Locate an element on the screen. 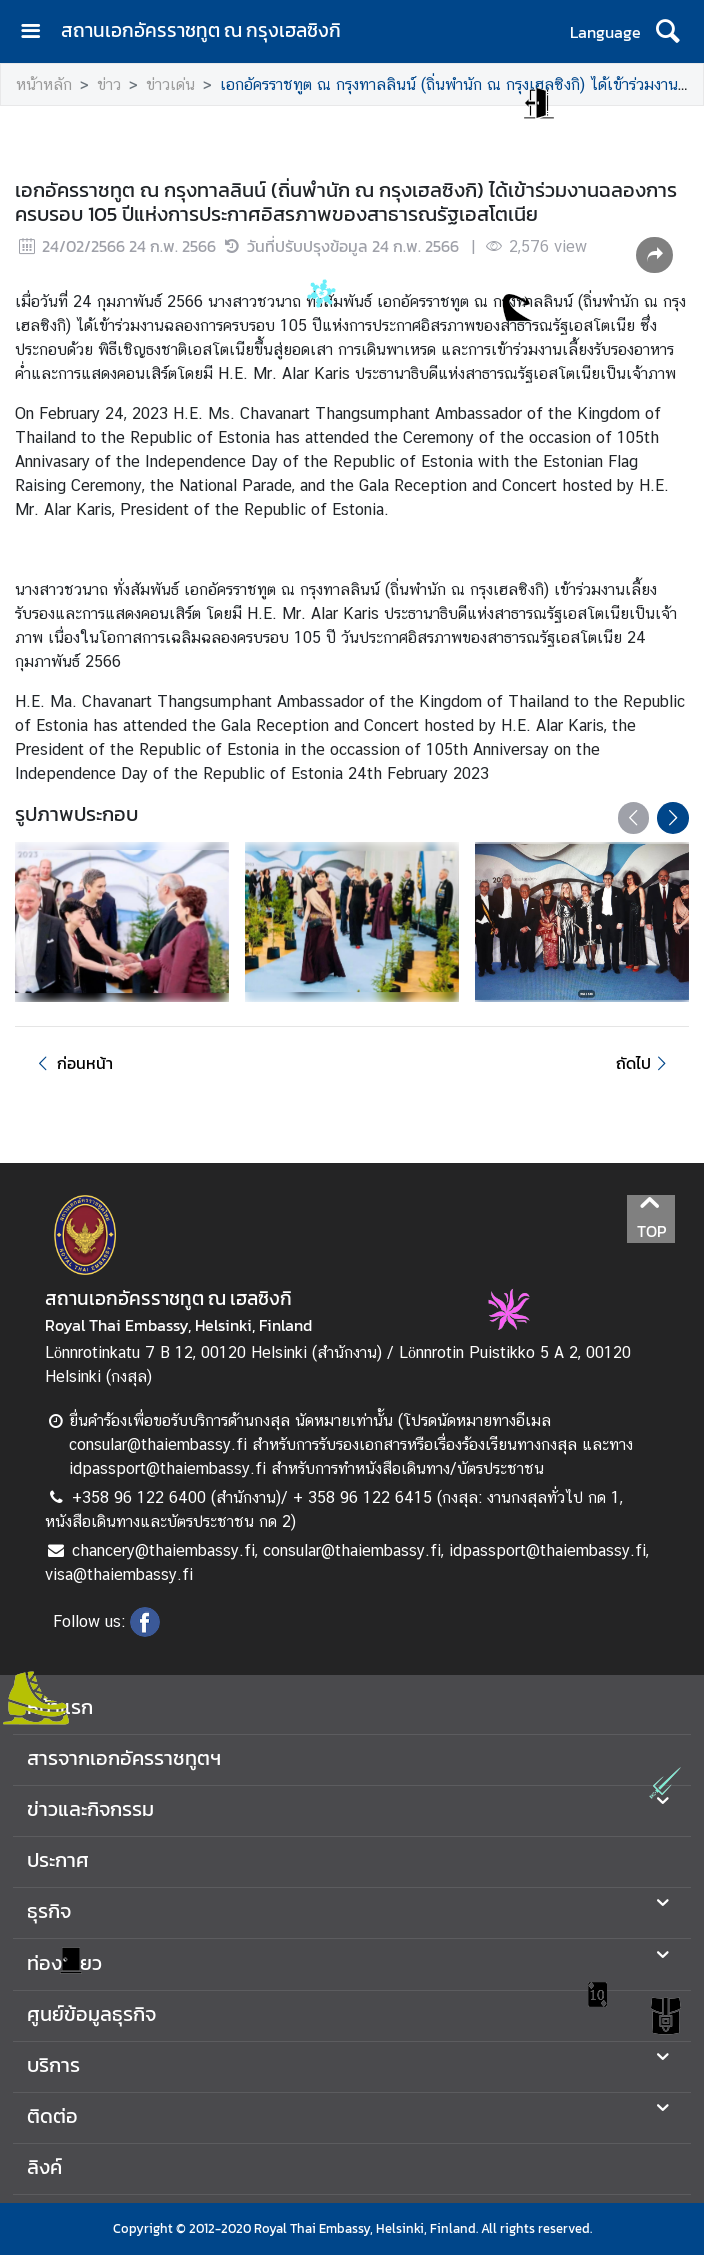  indicates a frozen or cold status effect in gameplay is located at coordinates (321, 293).